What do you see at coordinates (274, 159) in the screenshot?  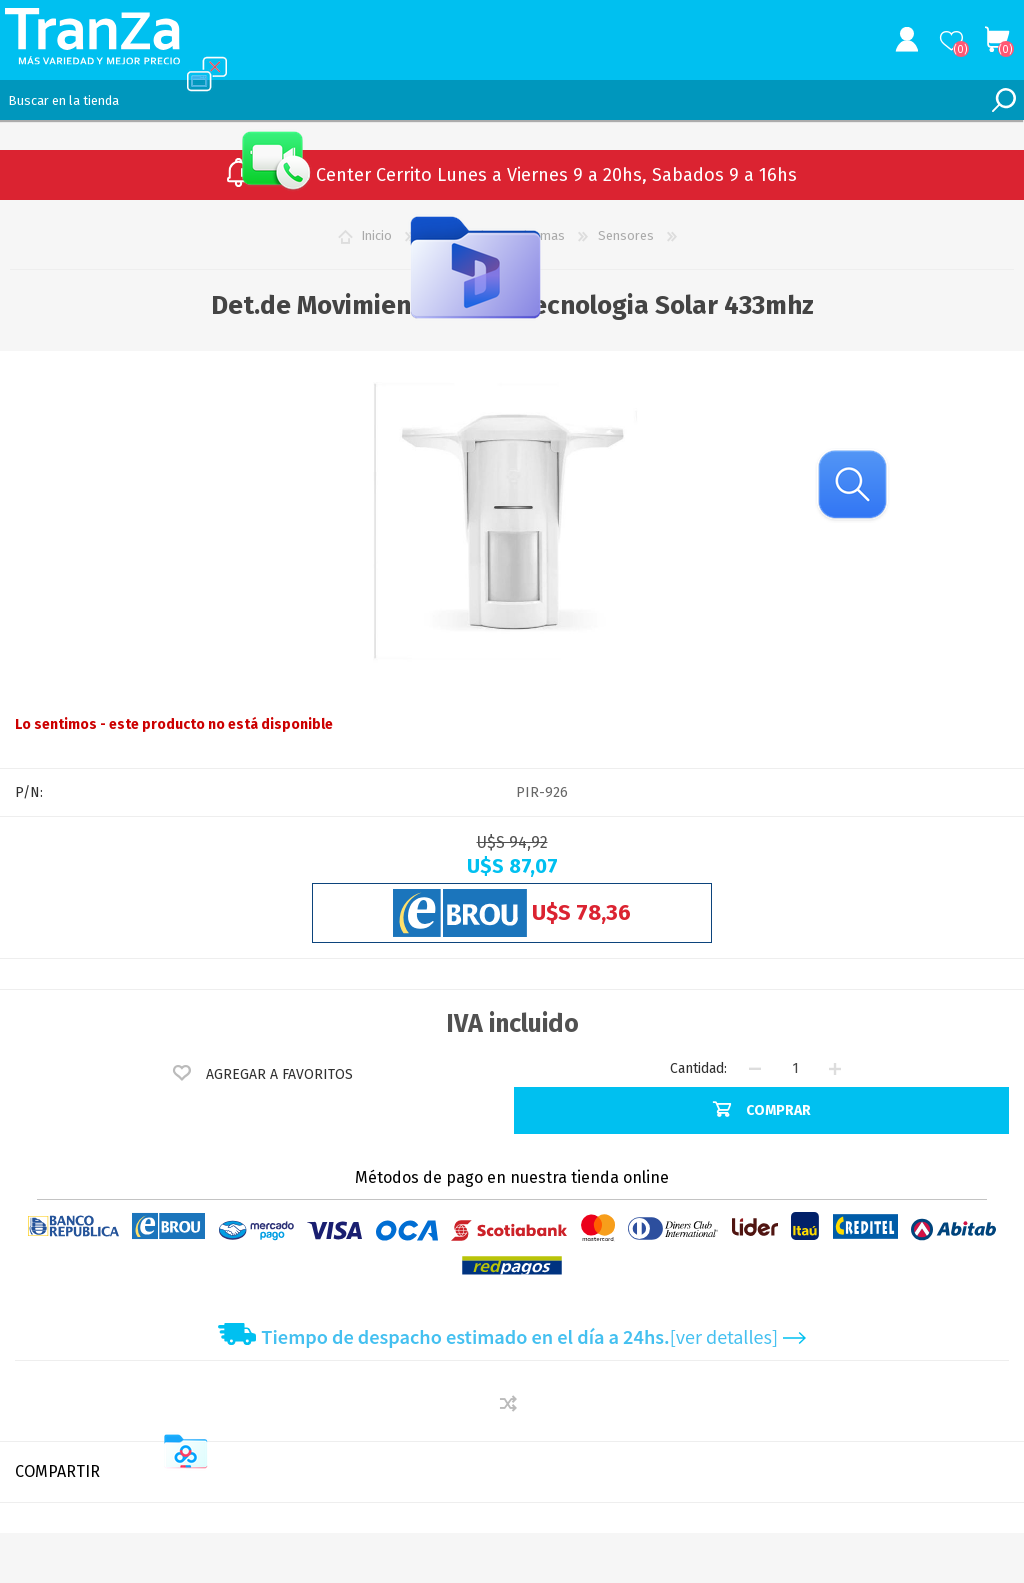 I see `open FaceTime to start a video or audio call` at bounding box center [274, 159].